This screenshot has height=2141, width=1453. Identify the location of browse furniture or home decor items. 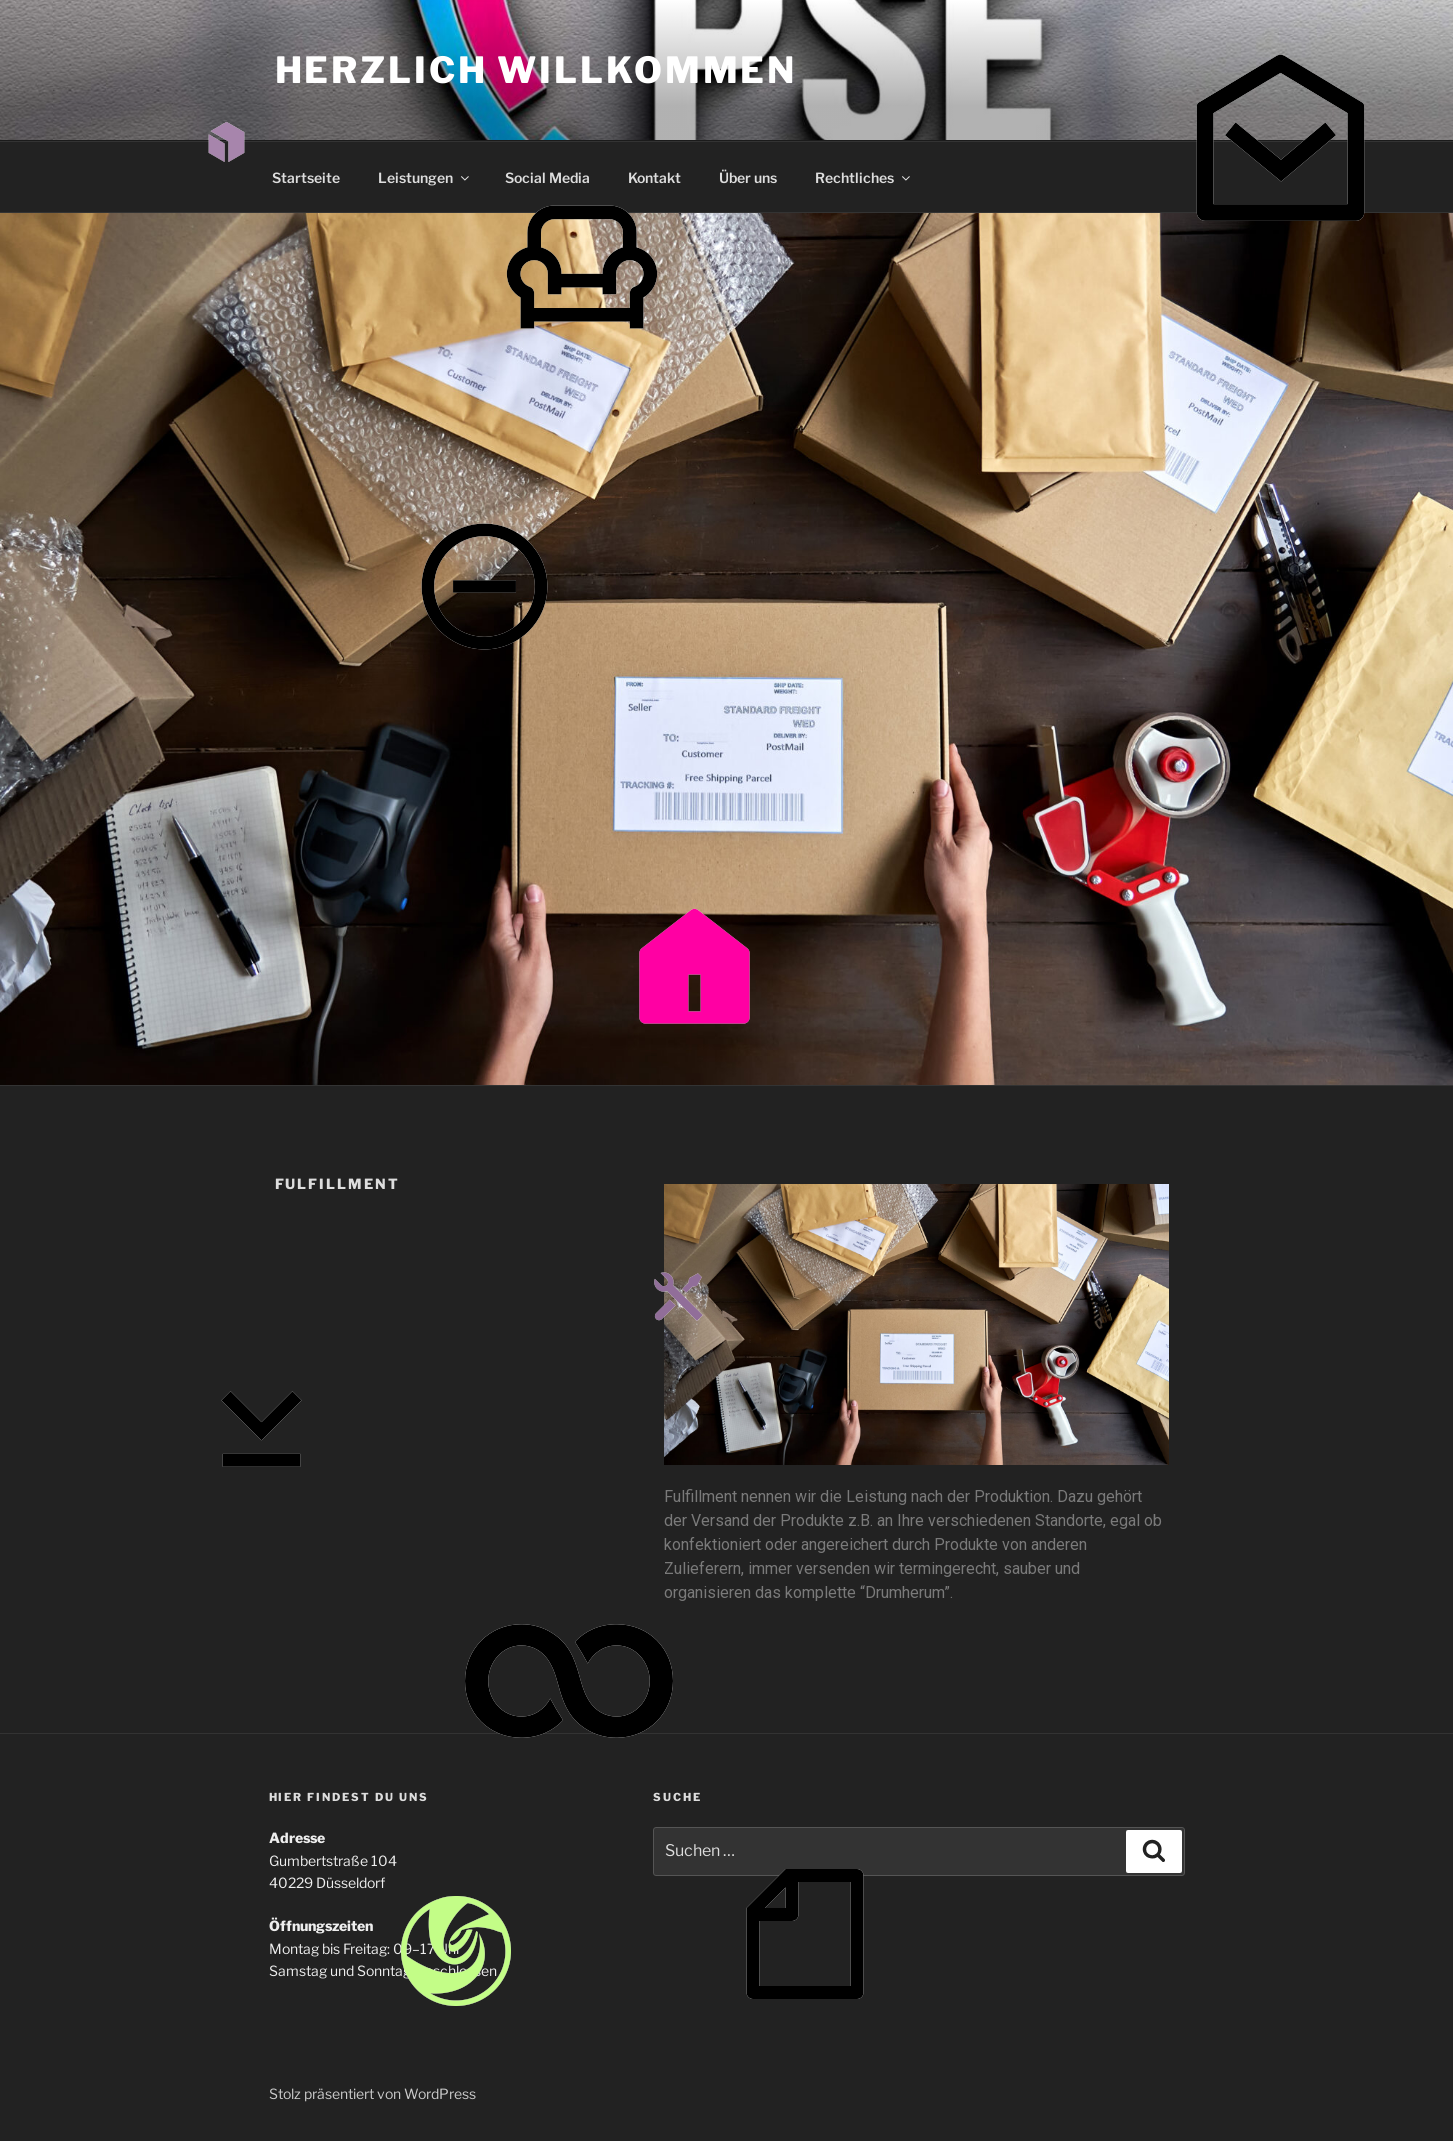
(582, 267).